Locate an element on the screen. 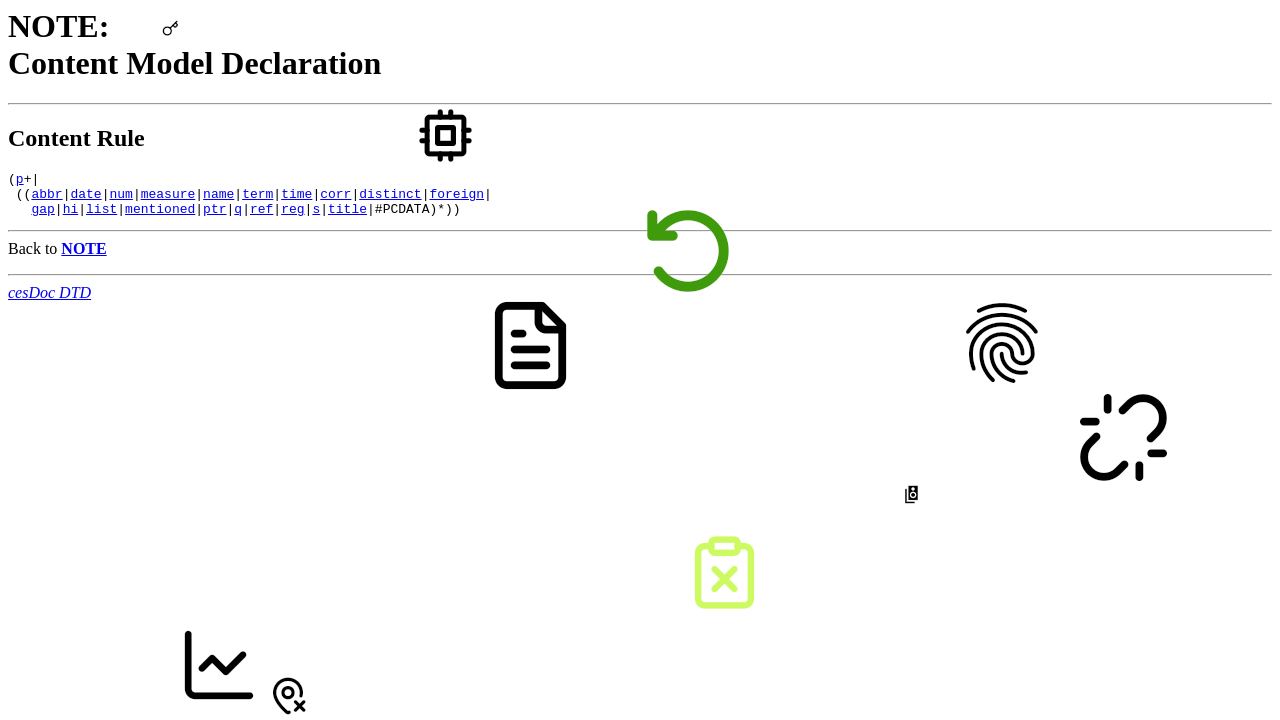 The width and height of the screenshot is (1280, 720). authenticate with fingerprint is located at coordinates (1002, 343).